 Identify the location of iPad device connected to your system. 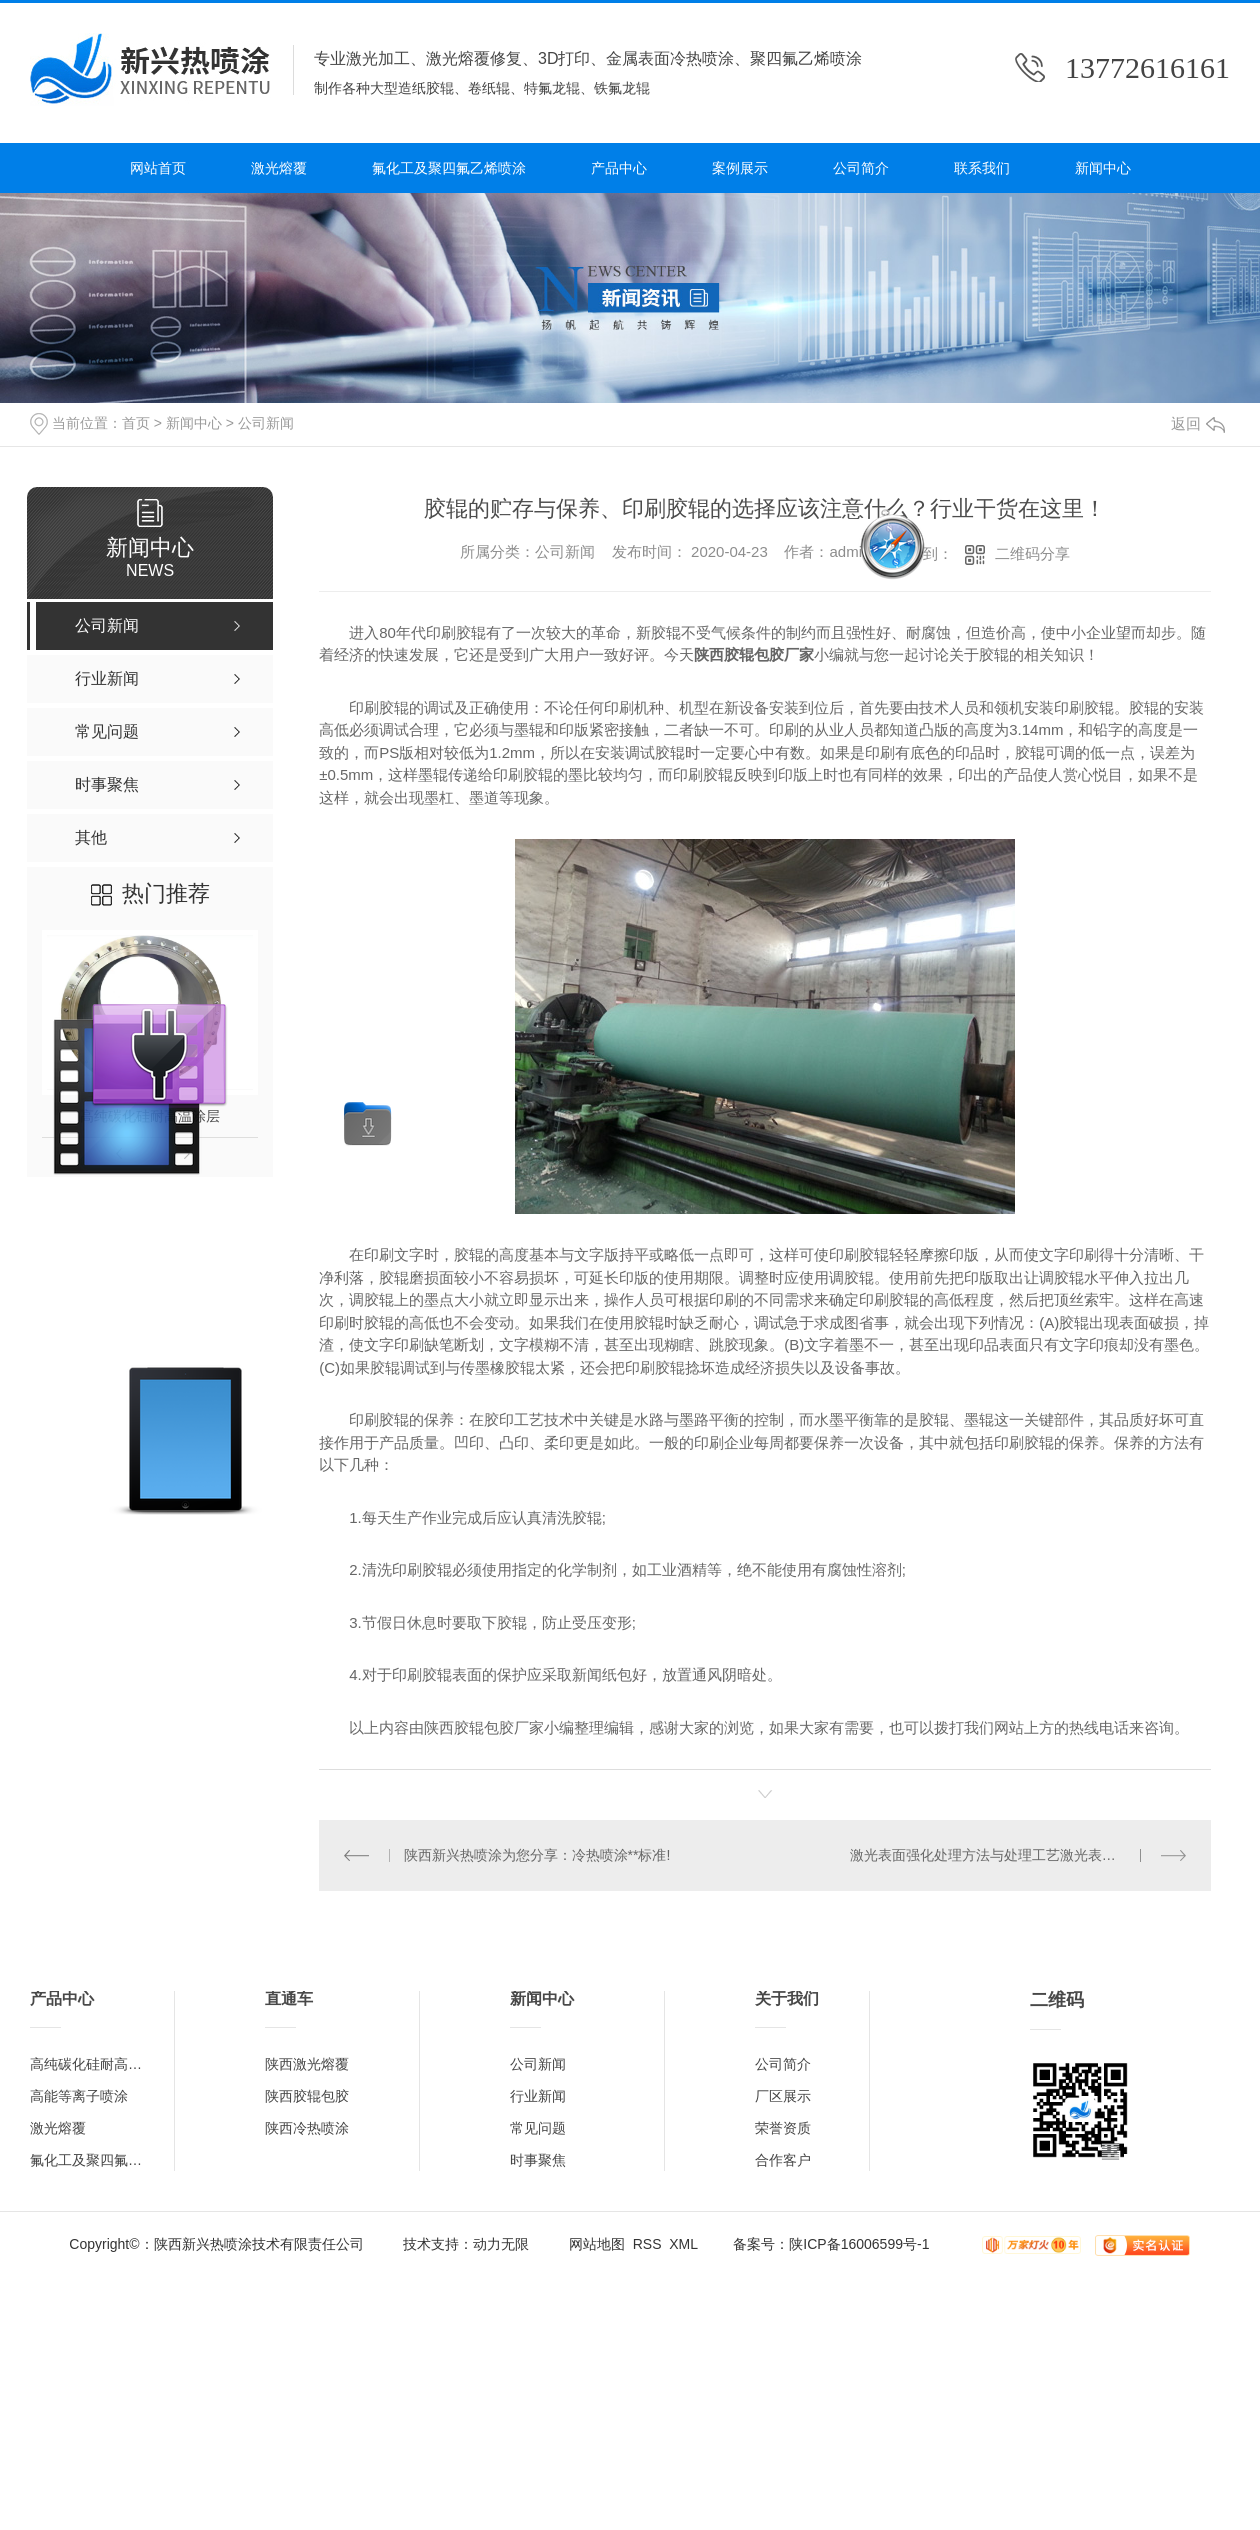
(185, 1438).